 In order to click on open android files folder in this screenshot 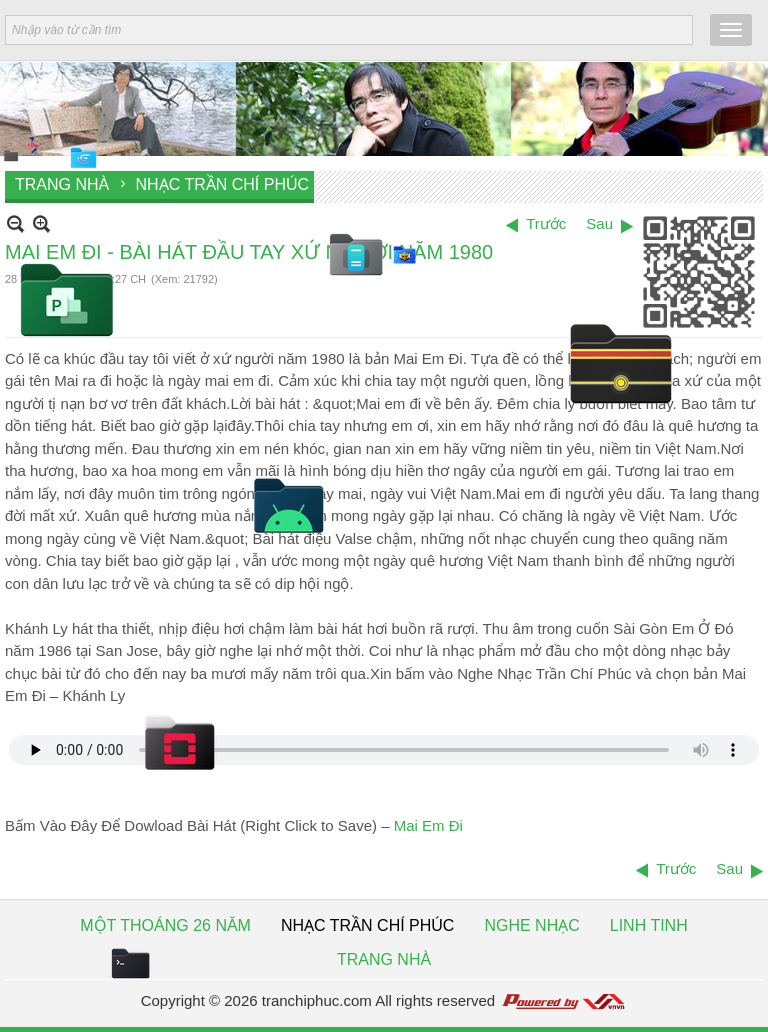, I will do `click(288, 507)`.